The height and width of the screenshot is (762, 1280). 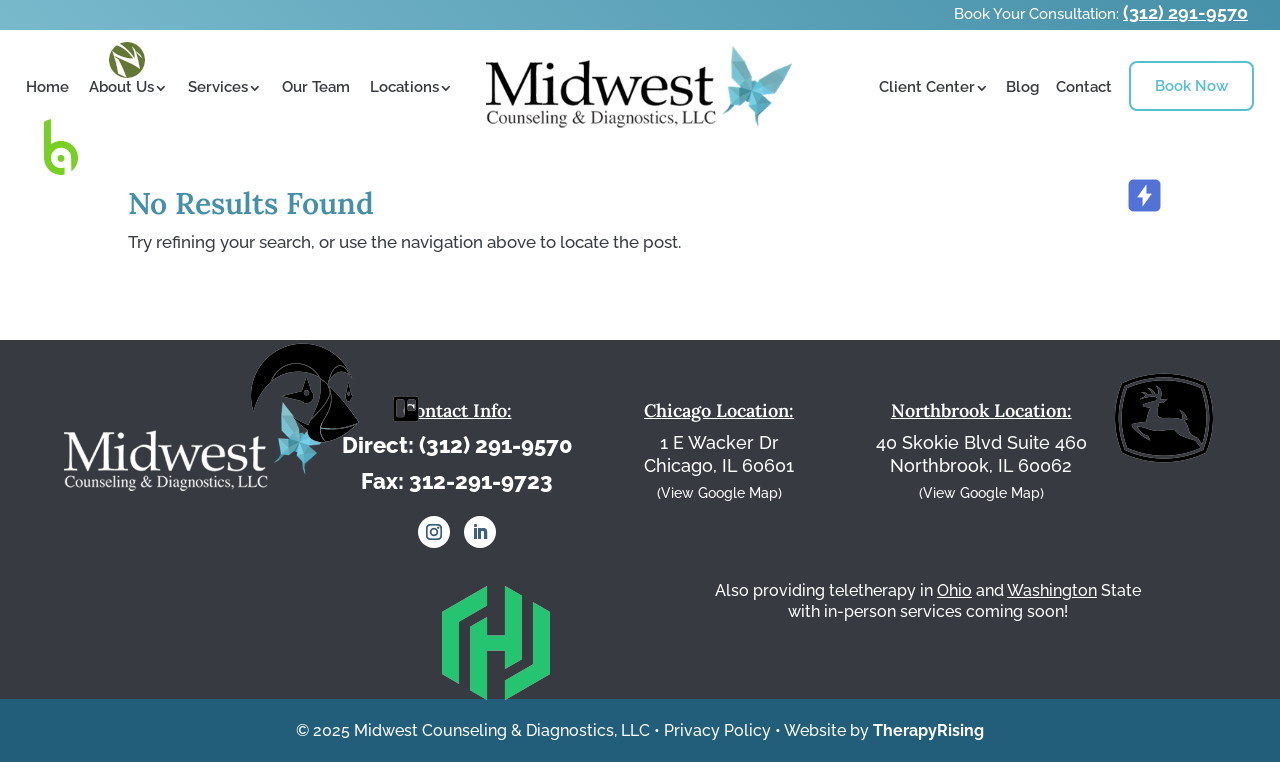 I want to click on open trello app, so click(x=406, y=409).